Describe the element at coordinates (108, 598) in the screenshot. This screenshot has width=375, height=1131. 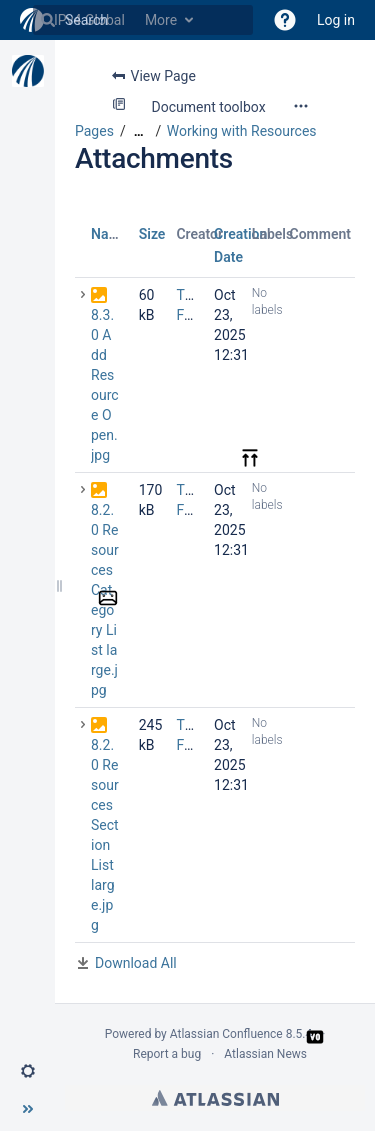
I see `access audio recordings or cassette archives` at that location.